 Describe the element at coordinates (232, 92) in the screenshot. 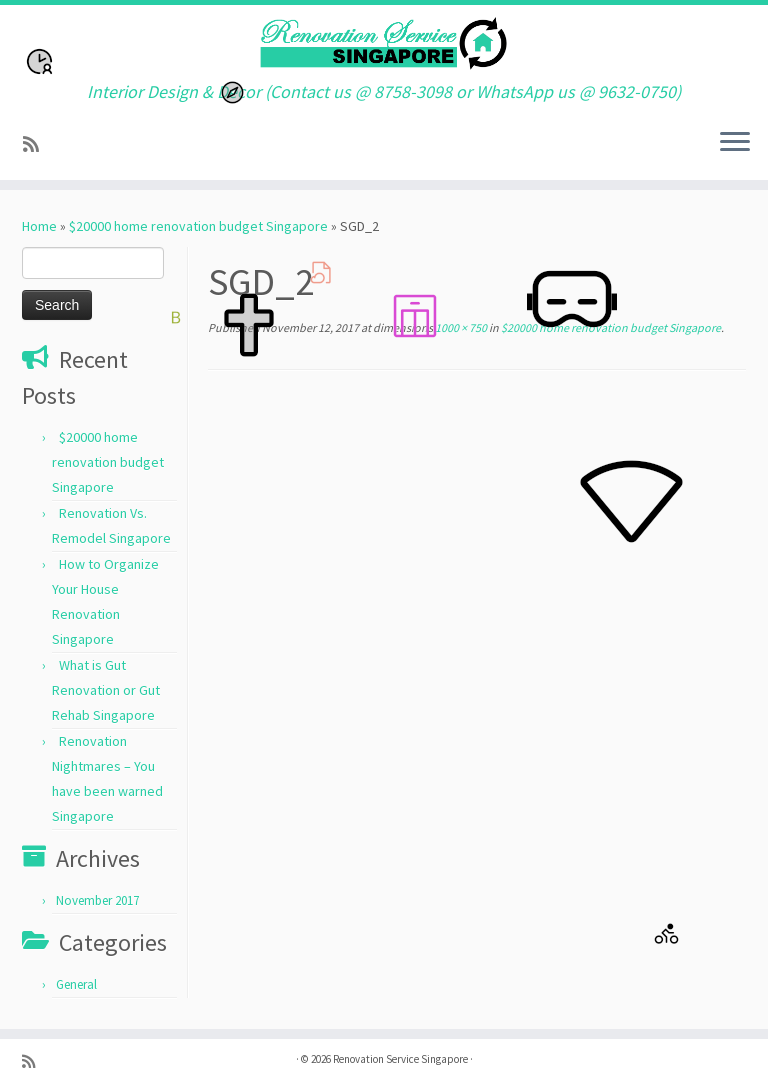

I see `access navigation or directions` at that location.